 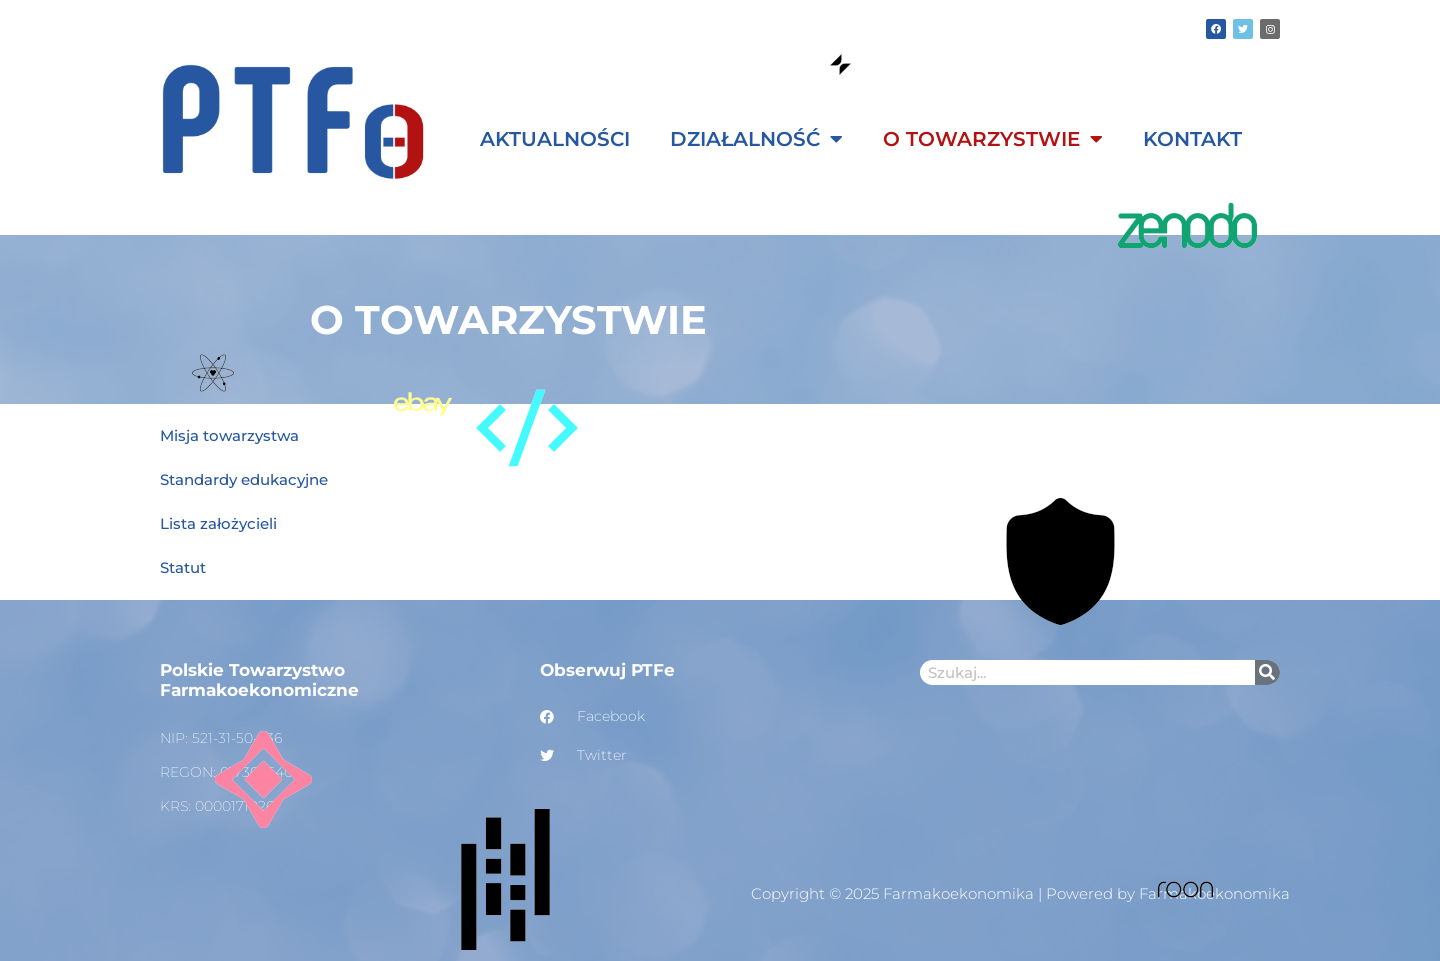 What do you see at coordinates (505, 879) in the screenshot?
I see `pandas Python data analysis library logo` at bounding box center [505, 879].